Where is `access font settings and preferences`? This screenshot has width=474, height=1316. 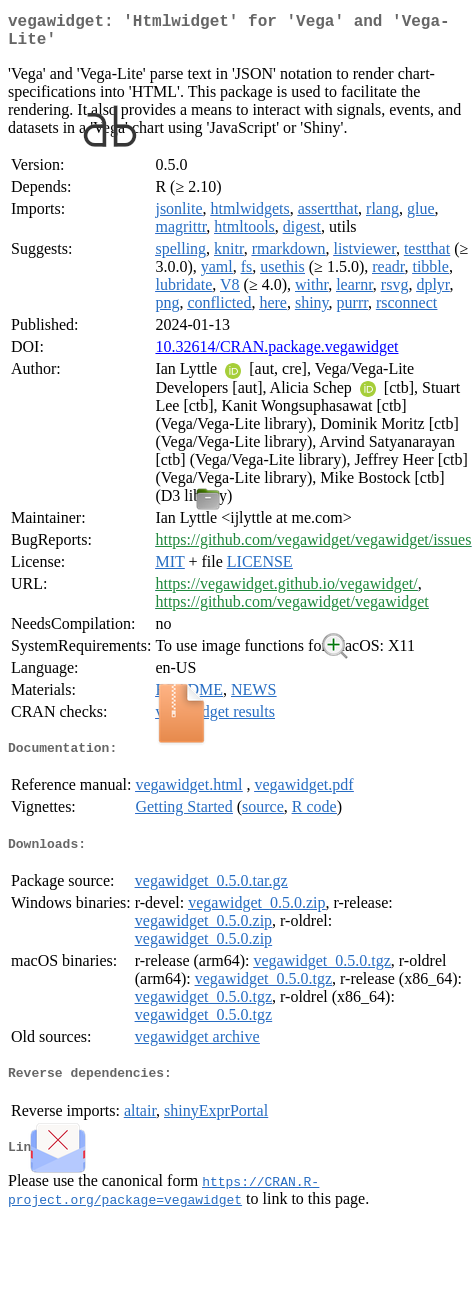 access font settings and preferences is located at coordinates (110, 128).